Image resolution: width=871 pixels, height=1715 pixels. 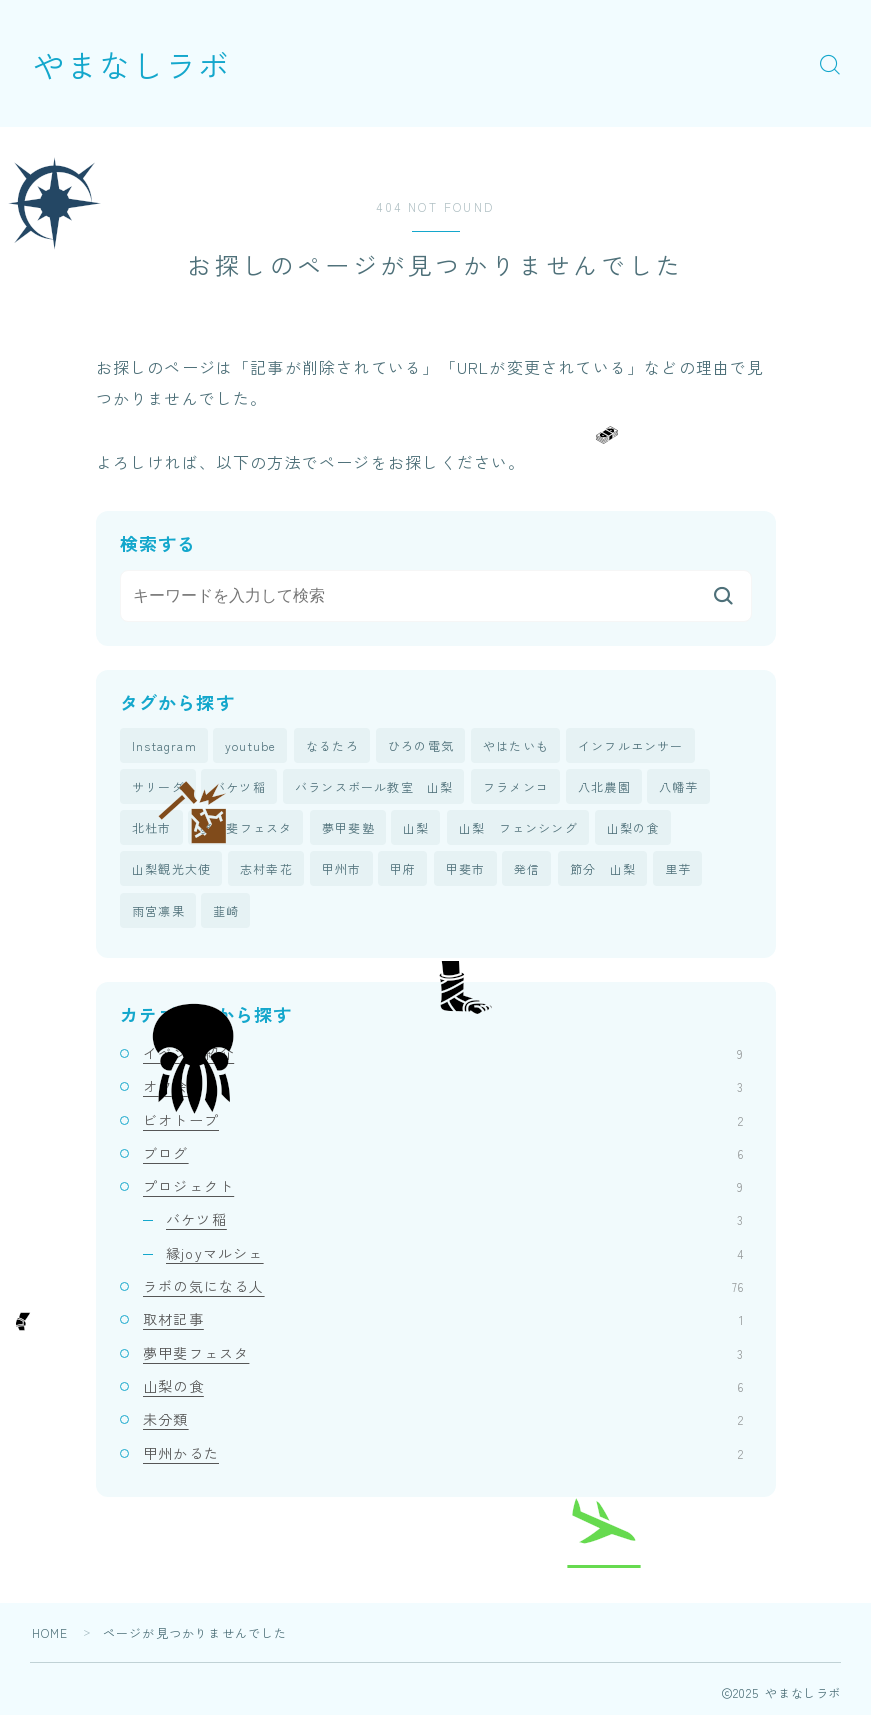 What do you see at coordinates (192, 809) in the screenshot?
I see `break or destroy an item` at bounding box center [192, 809].